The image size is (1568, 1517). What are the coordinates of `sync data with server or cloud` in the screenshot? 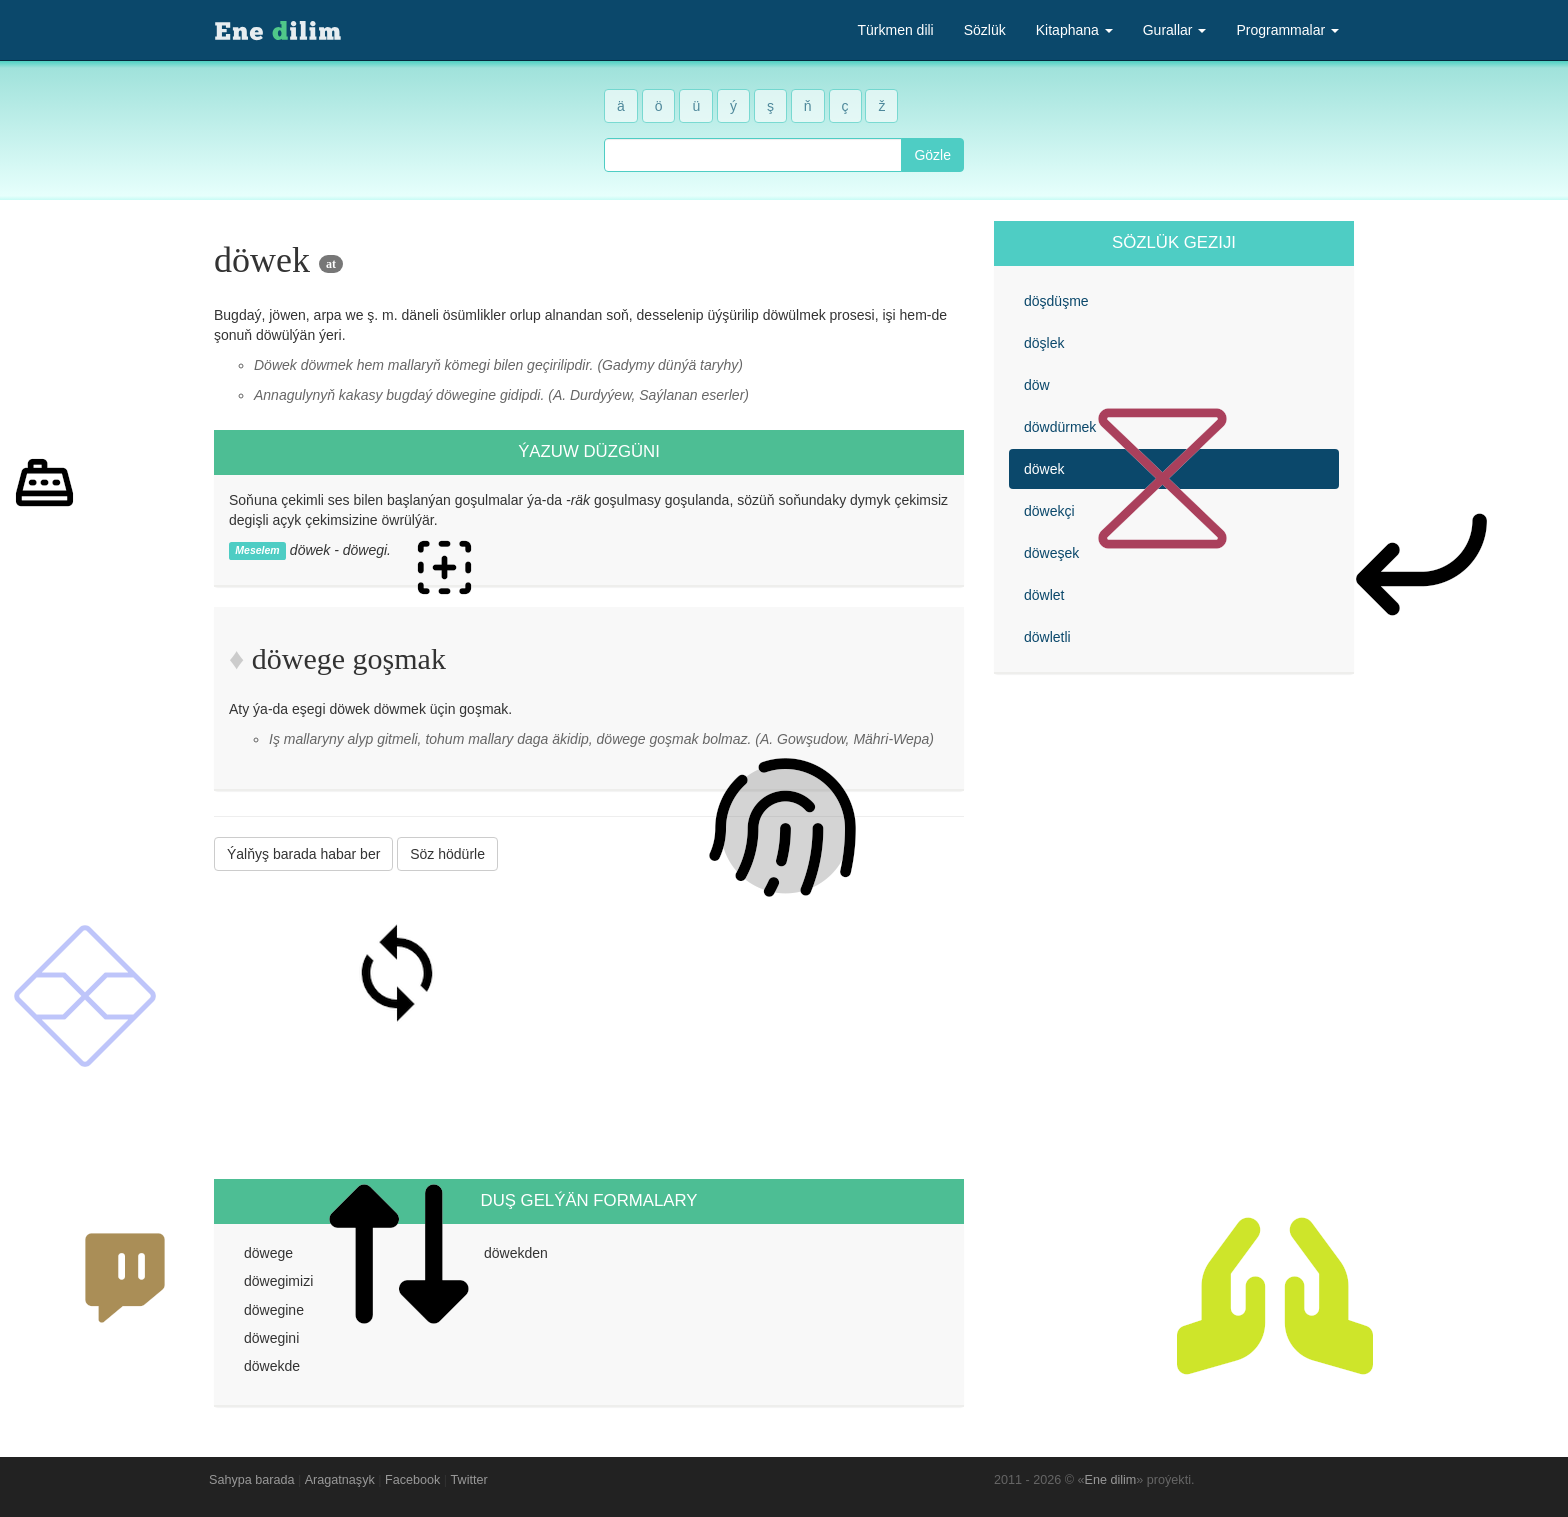 It's located at (397, 973).